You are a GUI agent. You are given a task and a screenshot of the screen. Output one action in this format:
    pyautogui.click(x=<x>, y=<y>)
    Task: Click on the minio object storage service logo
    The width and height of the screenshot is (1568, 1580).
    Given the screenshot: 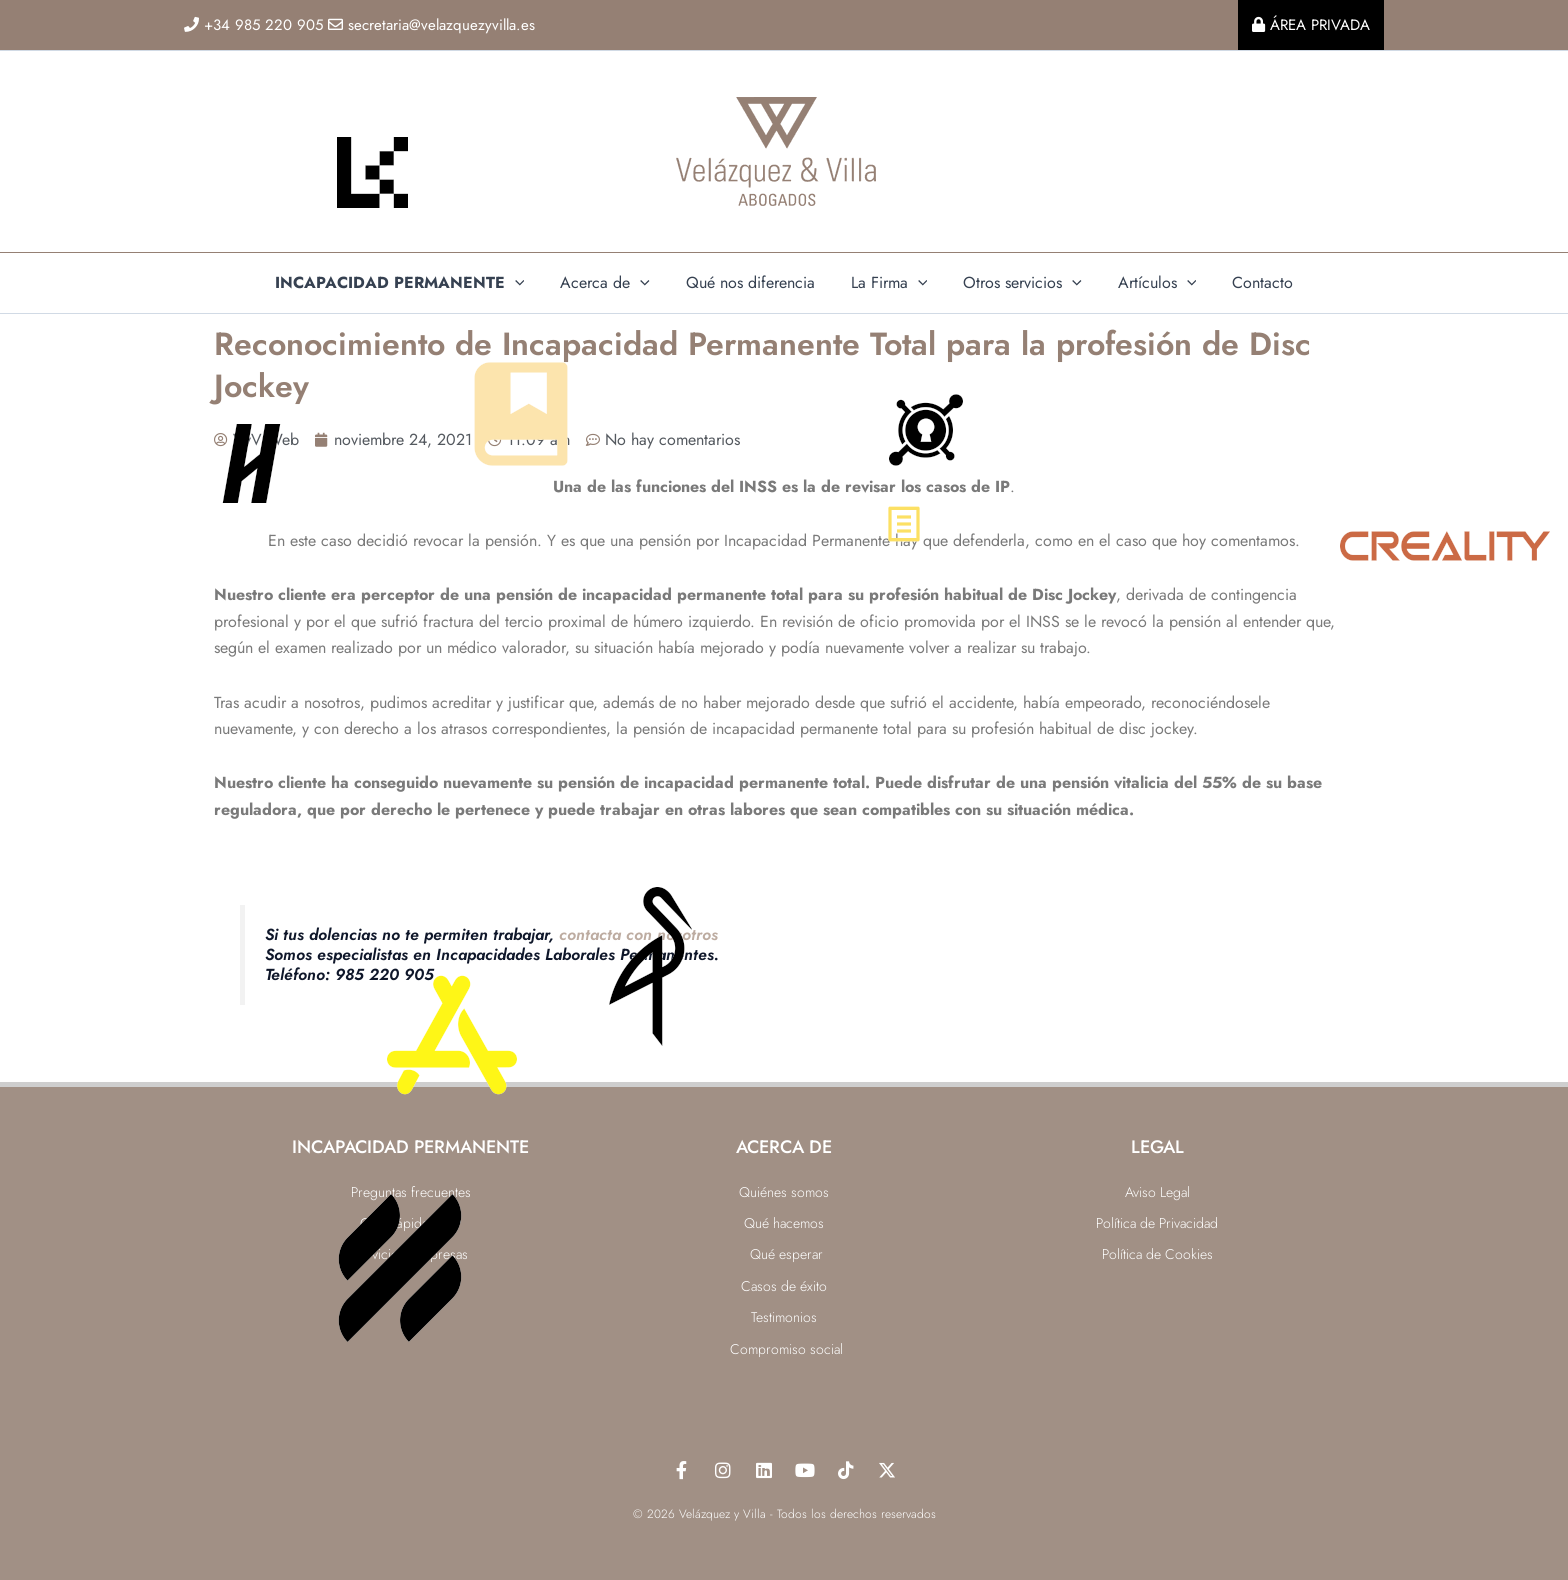 What is the action you would take?
    pyautogui.click(x=650, y=966)
    